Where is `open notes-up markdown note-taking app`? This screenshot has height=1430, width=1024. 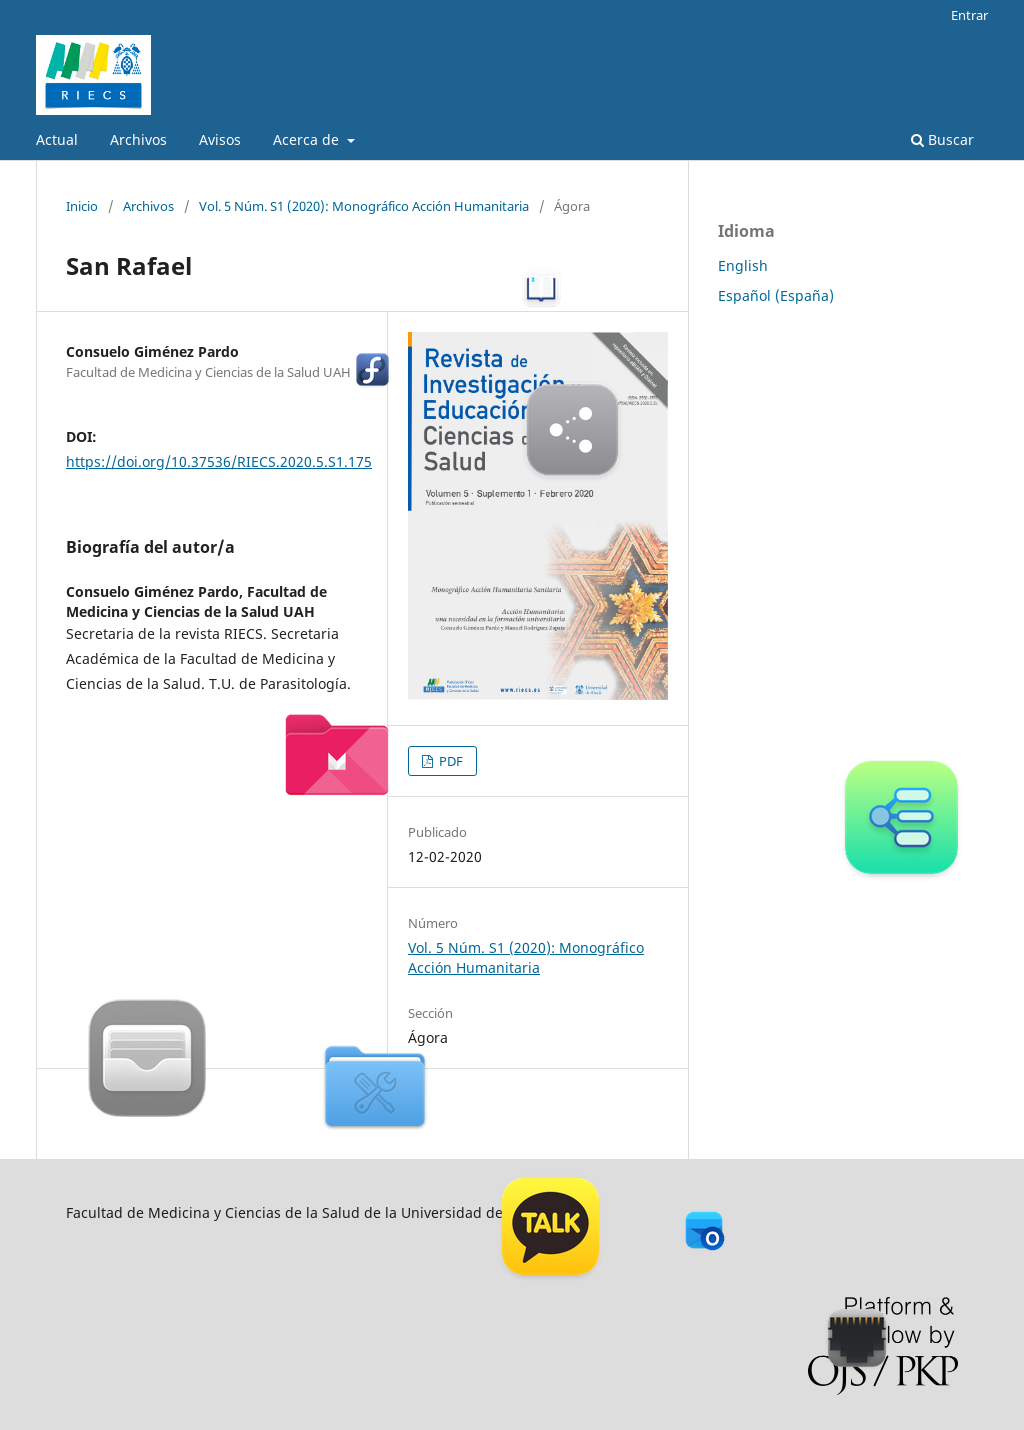
open notes-up markdown note-taking app is located at coordinates (541, 287).